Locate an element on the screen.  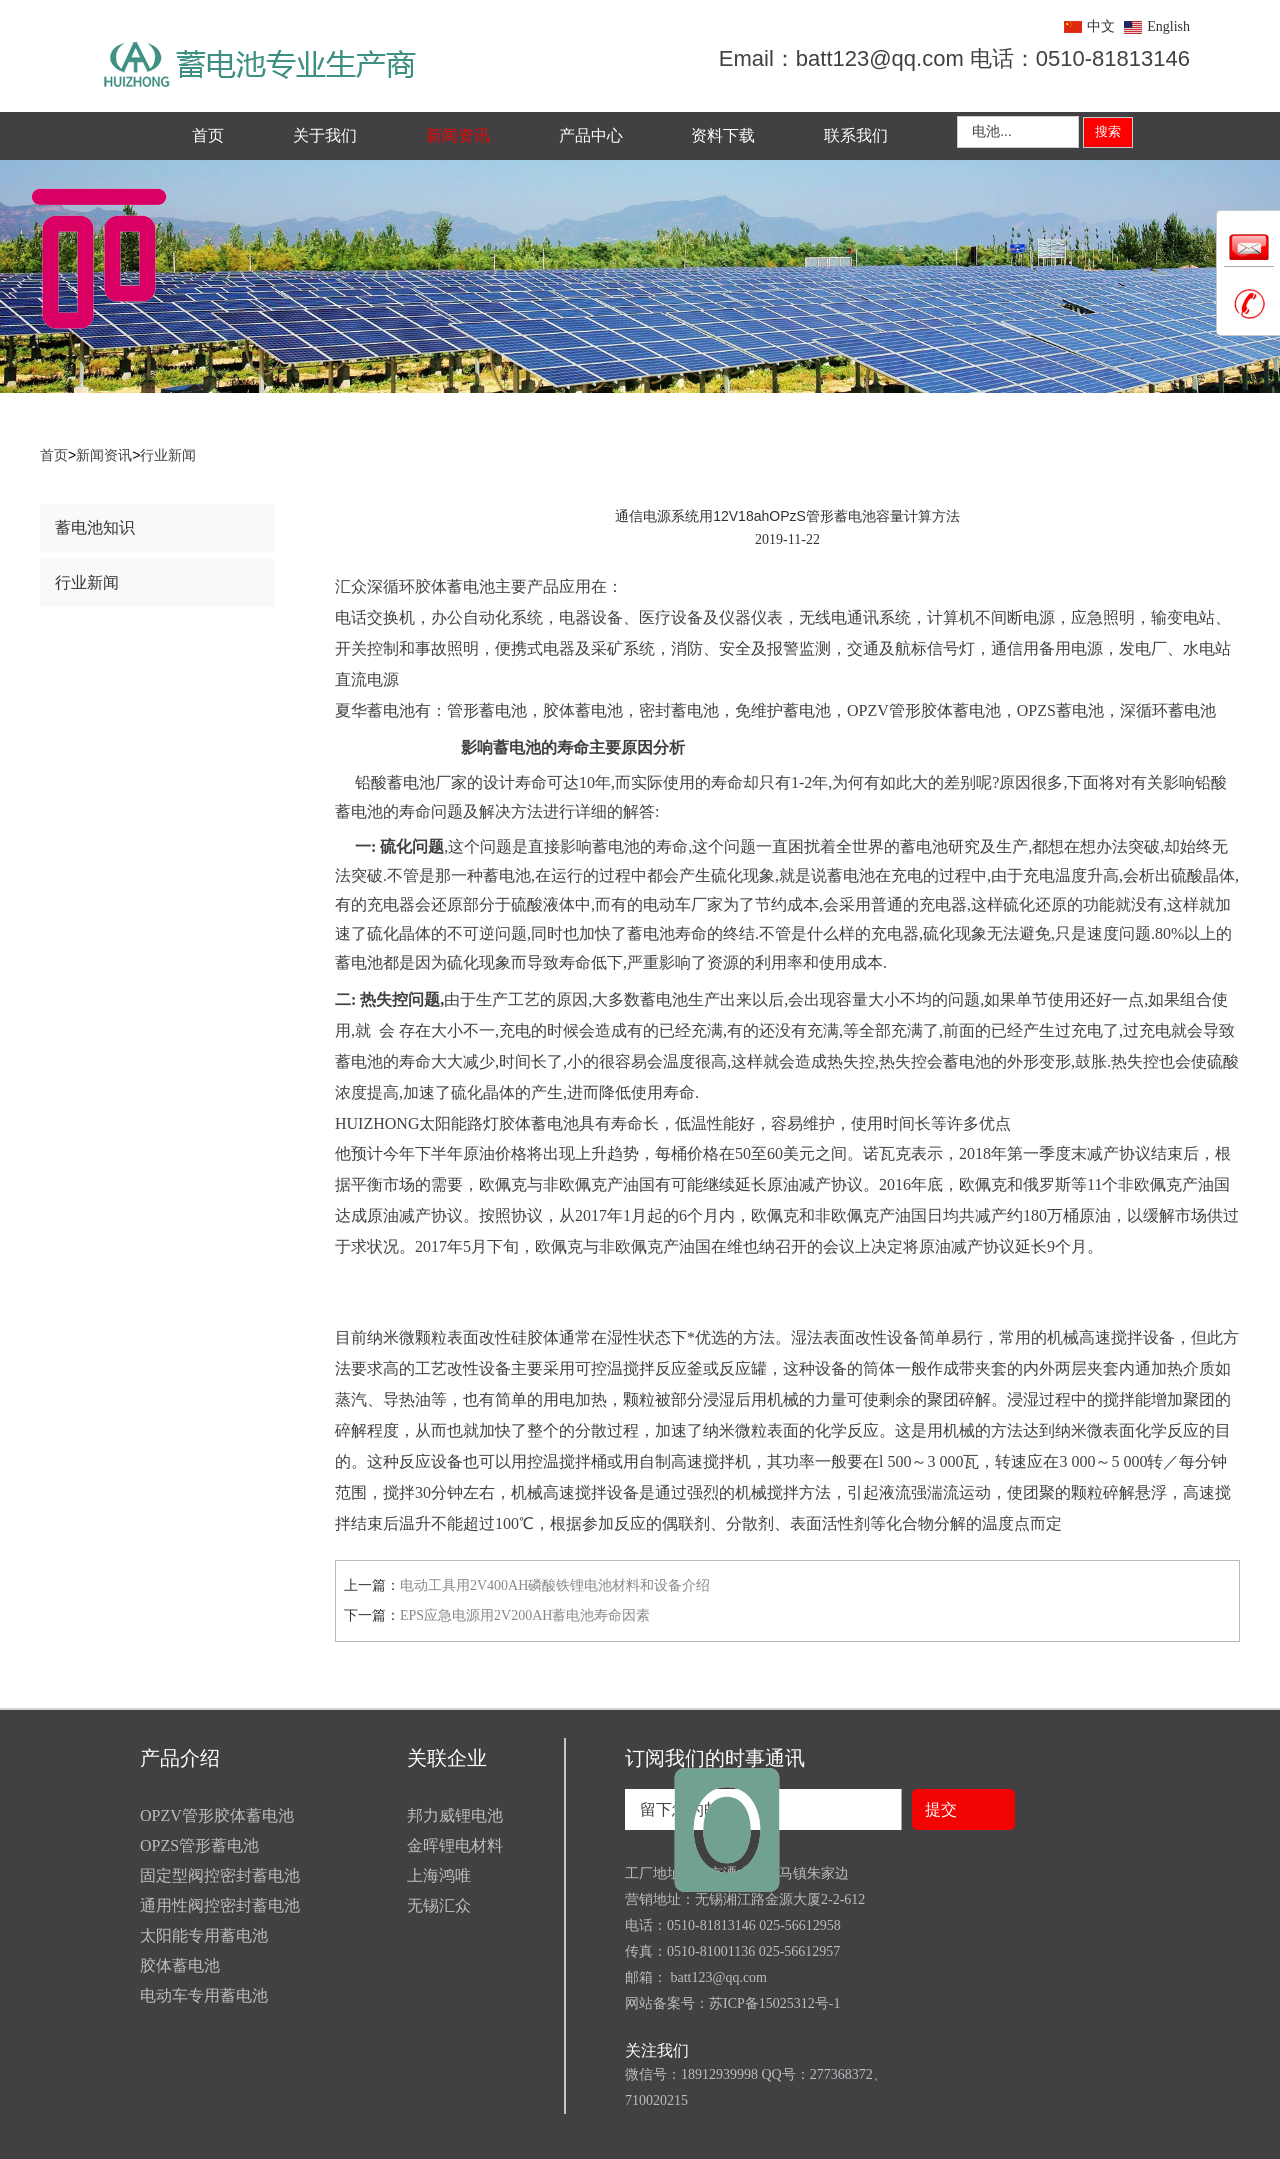
align selected elements to the top is located at coordinates (99, 256).